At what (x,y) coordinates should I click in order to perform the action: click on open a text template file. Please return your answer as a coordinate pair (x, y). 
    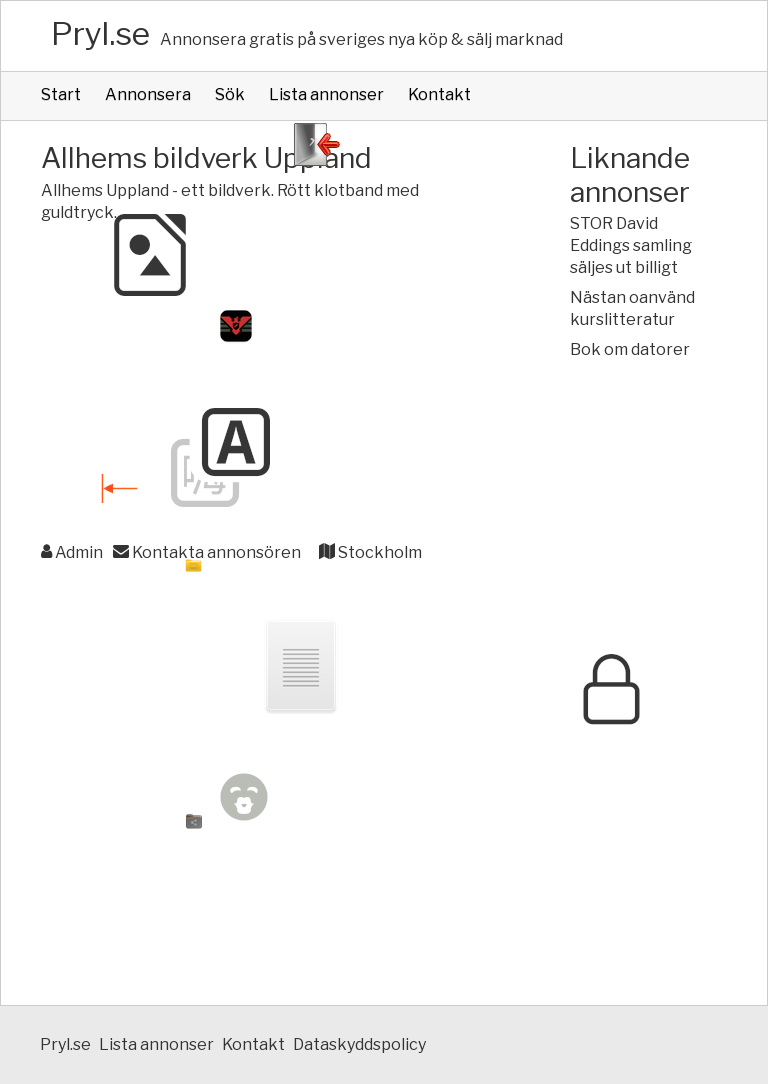
    Looking at the image, I should click on (301, 667).